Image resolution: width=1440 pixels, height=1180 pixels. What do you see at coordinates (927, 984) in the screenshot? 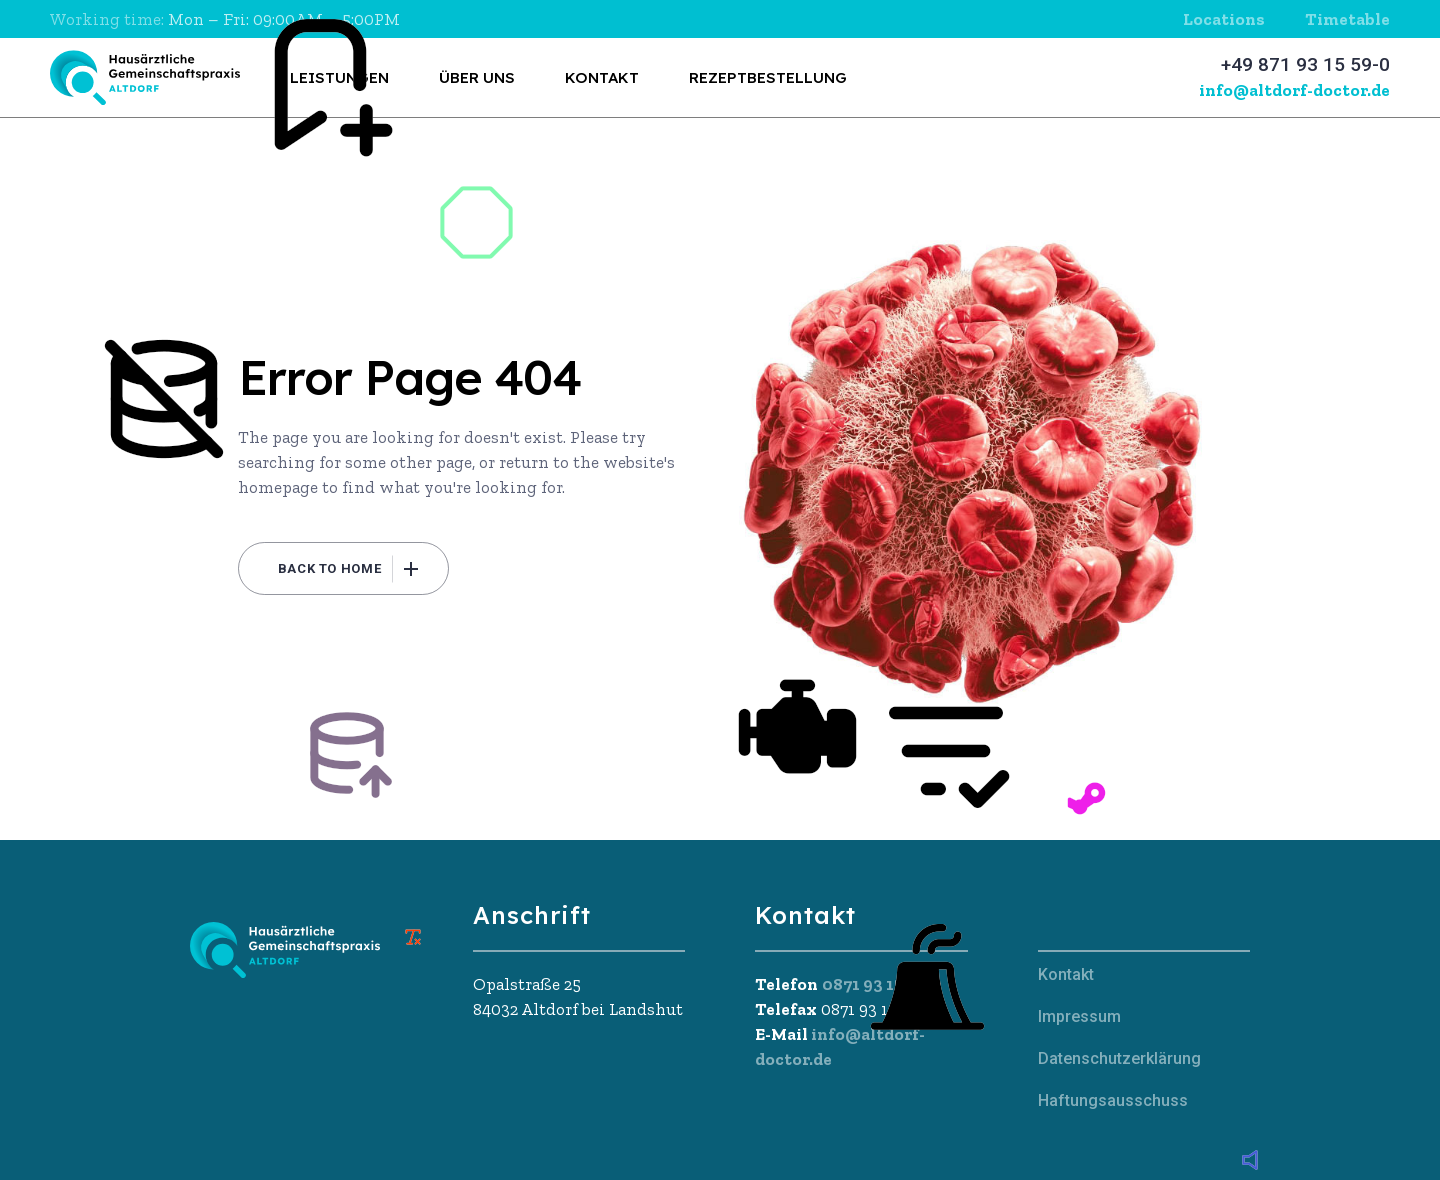
I see `view nuclear power plant status` at bounding box center [927, 984].